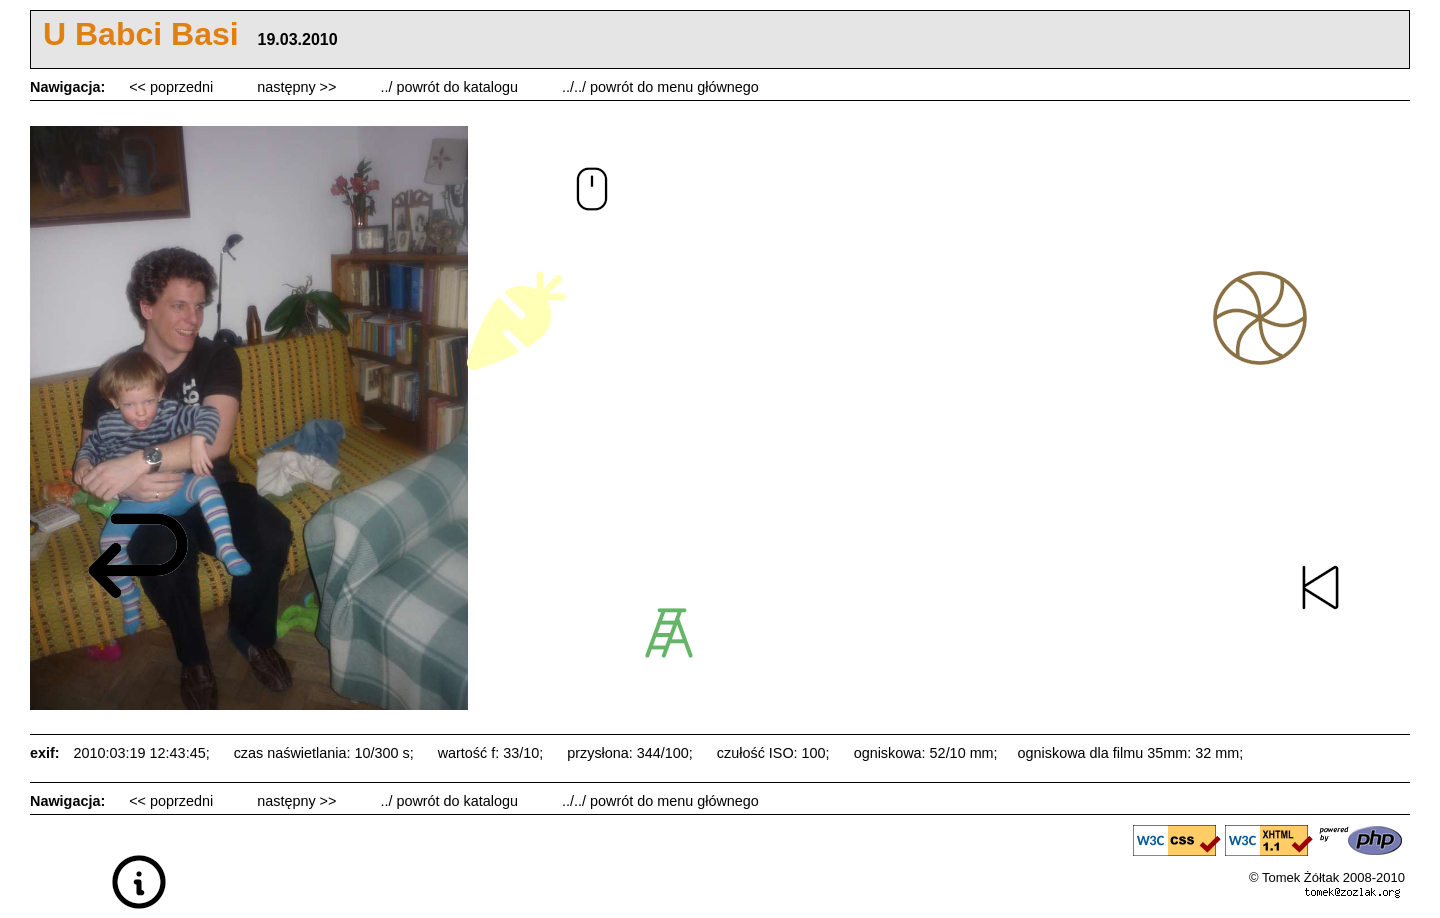 This screenshot has height=918, width=1440. What do you see at coordinates (514, 322) in the screenshot?
I see `access food or grocery-related features` at bounding box center [514, 322].